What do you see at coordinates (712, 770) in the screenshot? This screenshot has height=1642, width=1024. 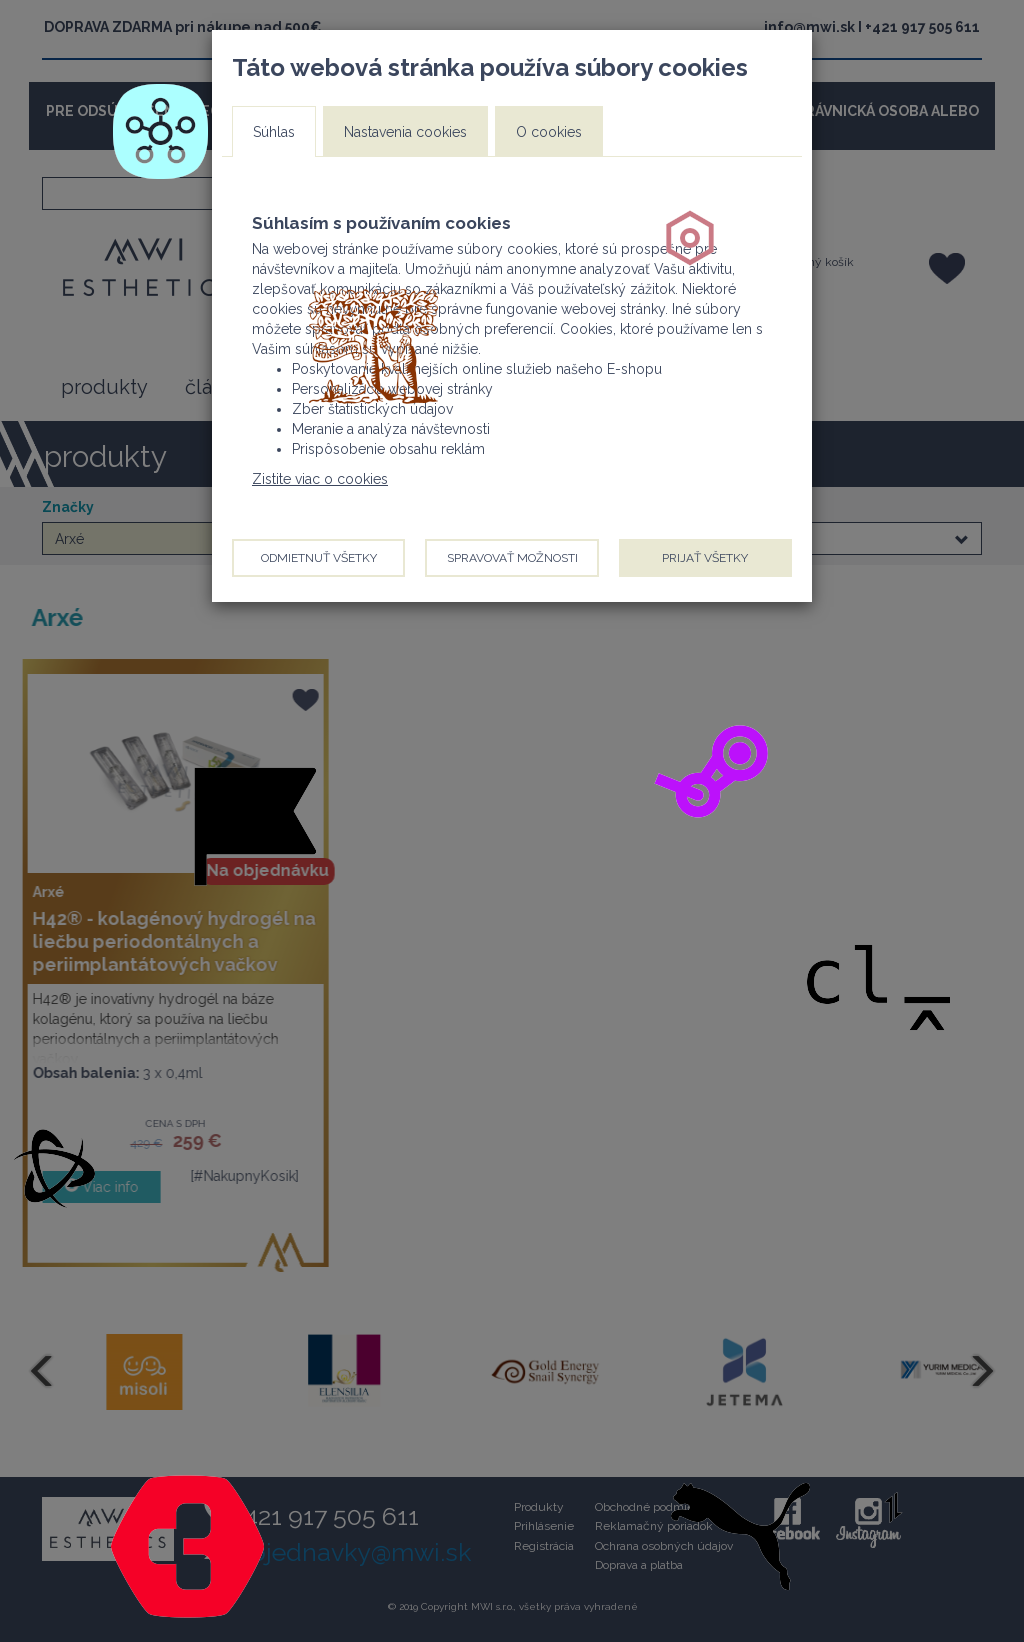 I see `open Steam gaming platform` at bounding box center [712, 770].